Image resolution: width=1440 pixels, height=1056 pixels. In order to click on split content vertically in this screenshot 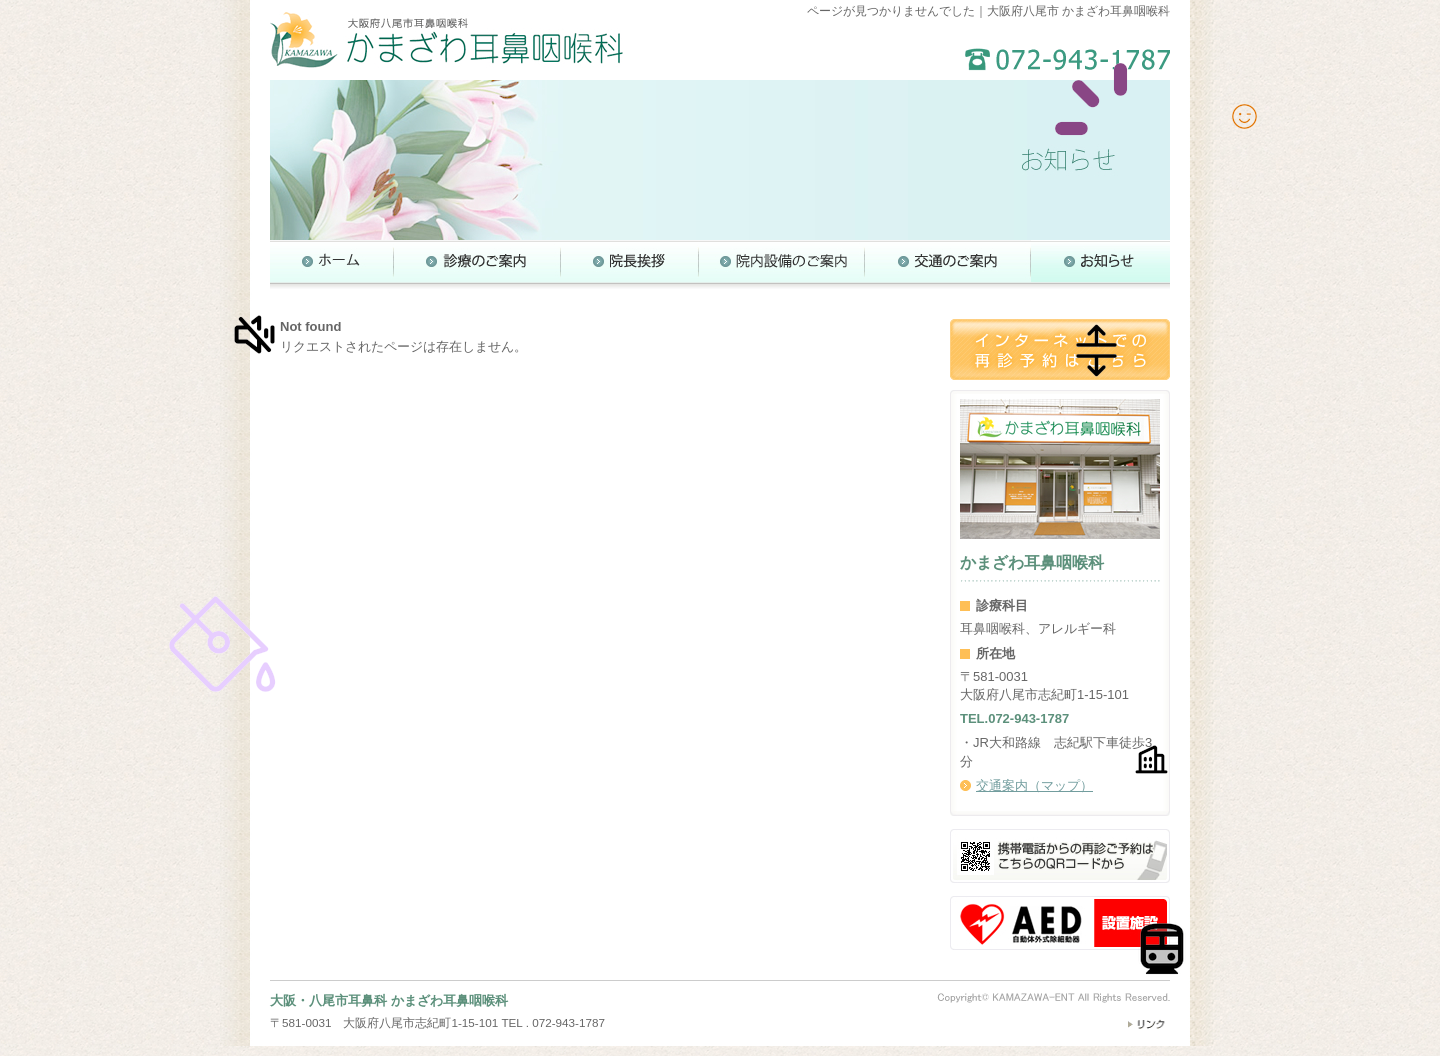, I will do `click(1096, 350)`.